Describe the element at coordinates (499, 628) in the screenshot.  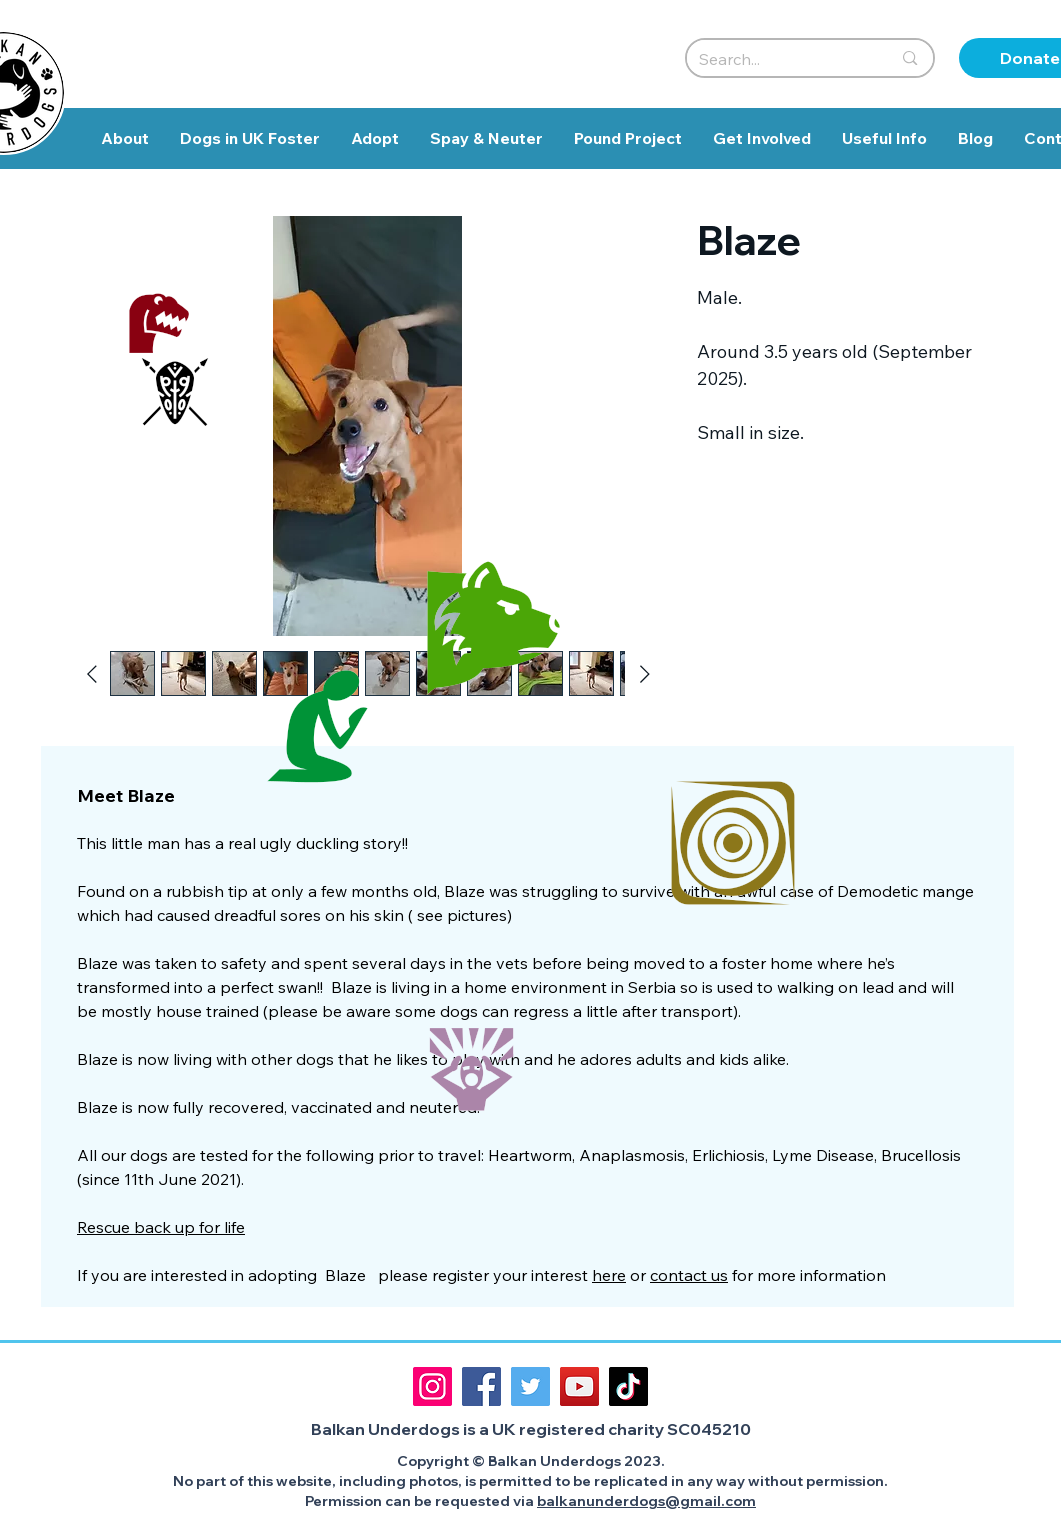
I see `access bear or wildlife-related content in a game` at that location.